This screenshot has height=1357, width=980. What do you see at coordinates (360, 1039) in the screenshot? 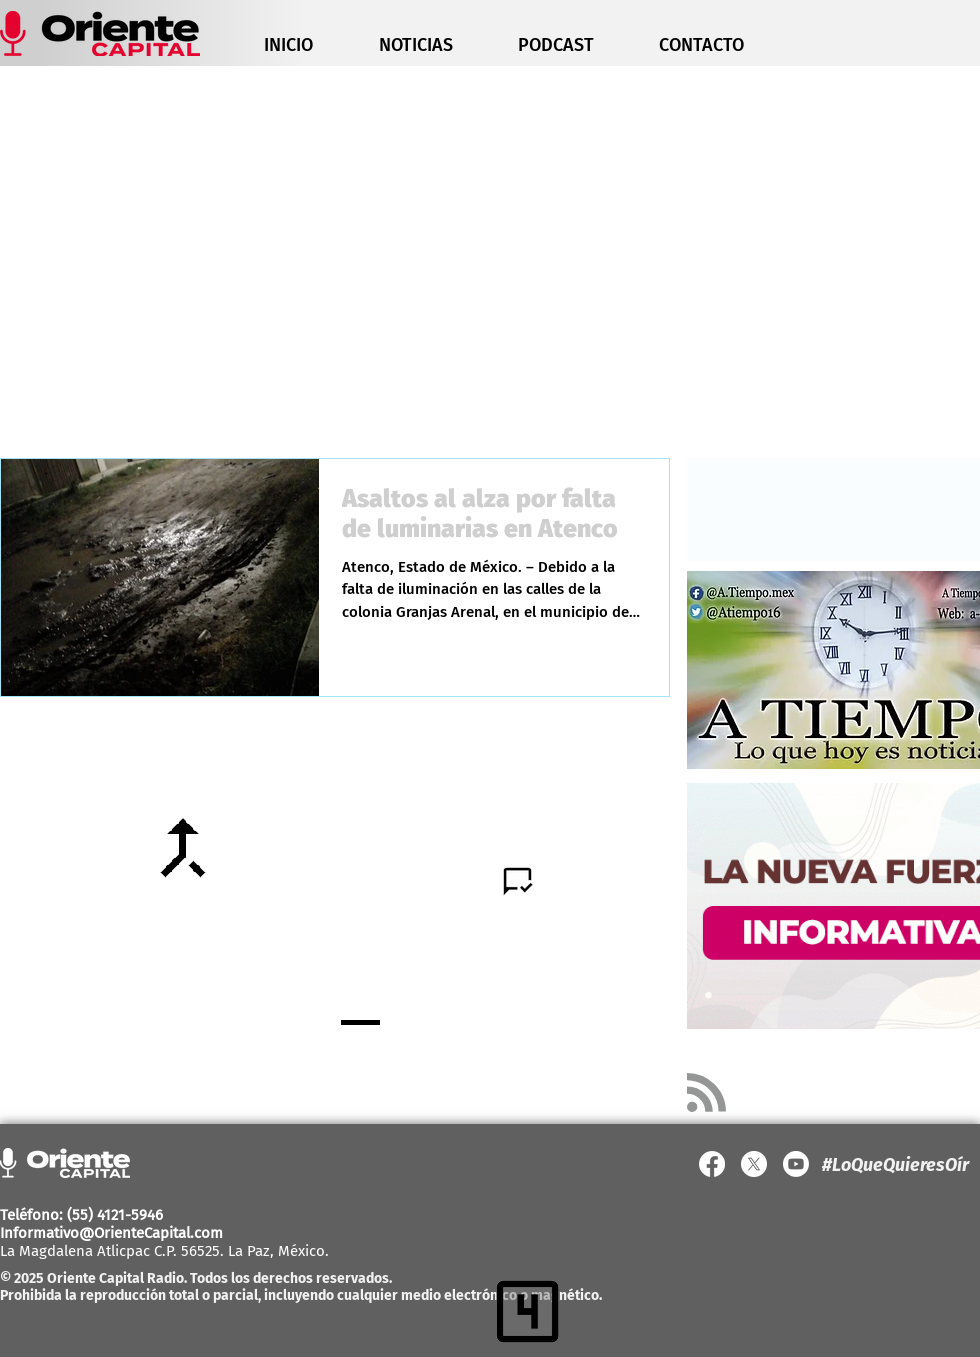
I see `maximize window to full screen` at bounding box center [360, 1039].